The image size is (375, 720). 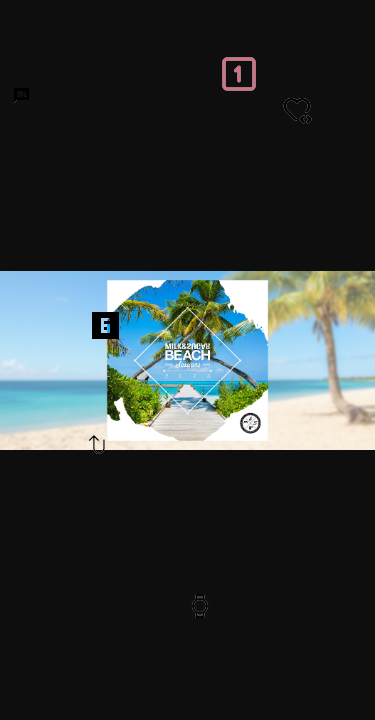 I want to click on start a video call or chat, so click(x=21, y=95).